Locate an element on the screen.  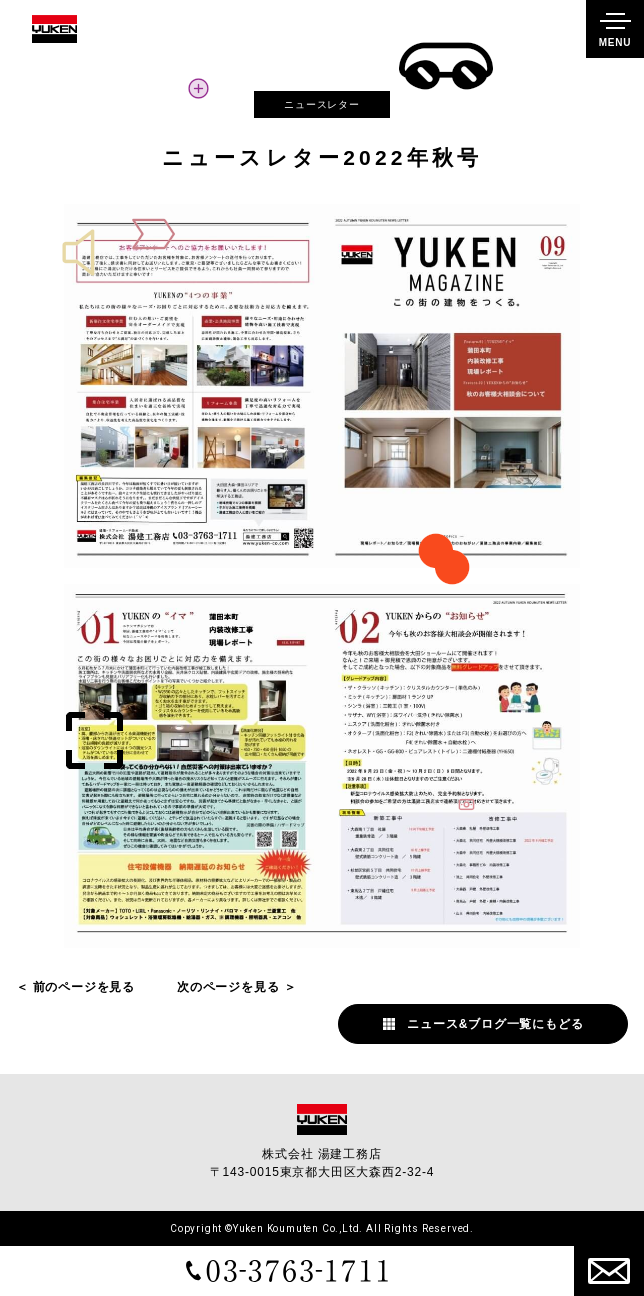
speaker with no audio output is located at coordinates (85, 252).